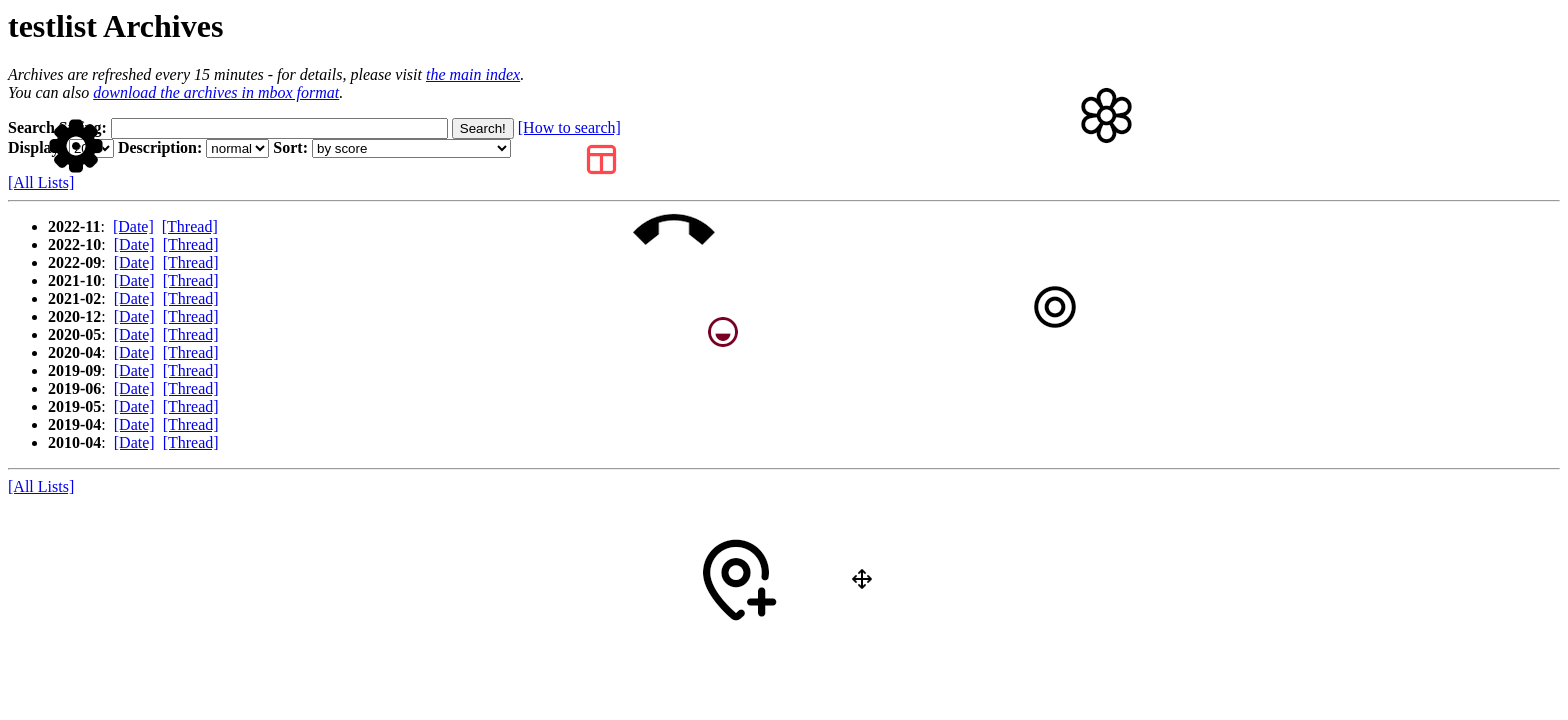 The width and height of the screenshot is (1568, 720). Describe the element at coordinates (1055, 307) in the screenshot. I see `selected radio button option` at that location.